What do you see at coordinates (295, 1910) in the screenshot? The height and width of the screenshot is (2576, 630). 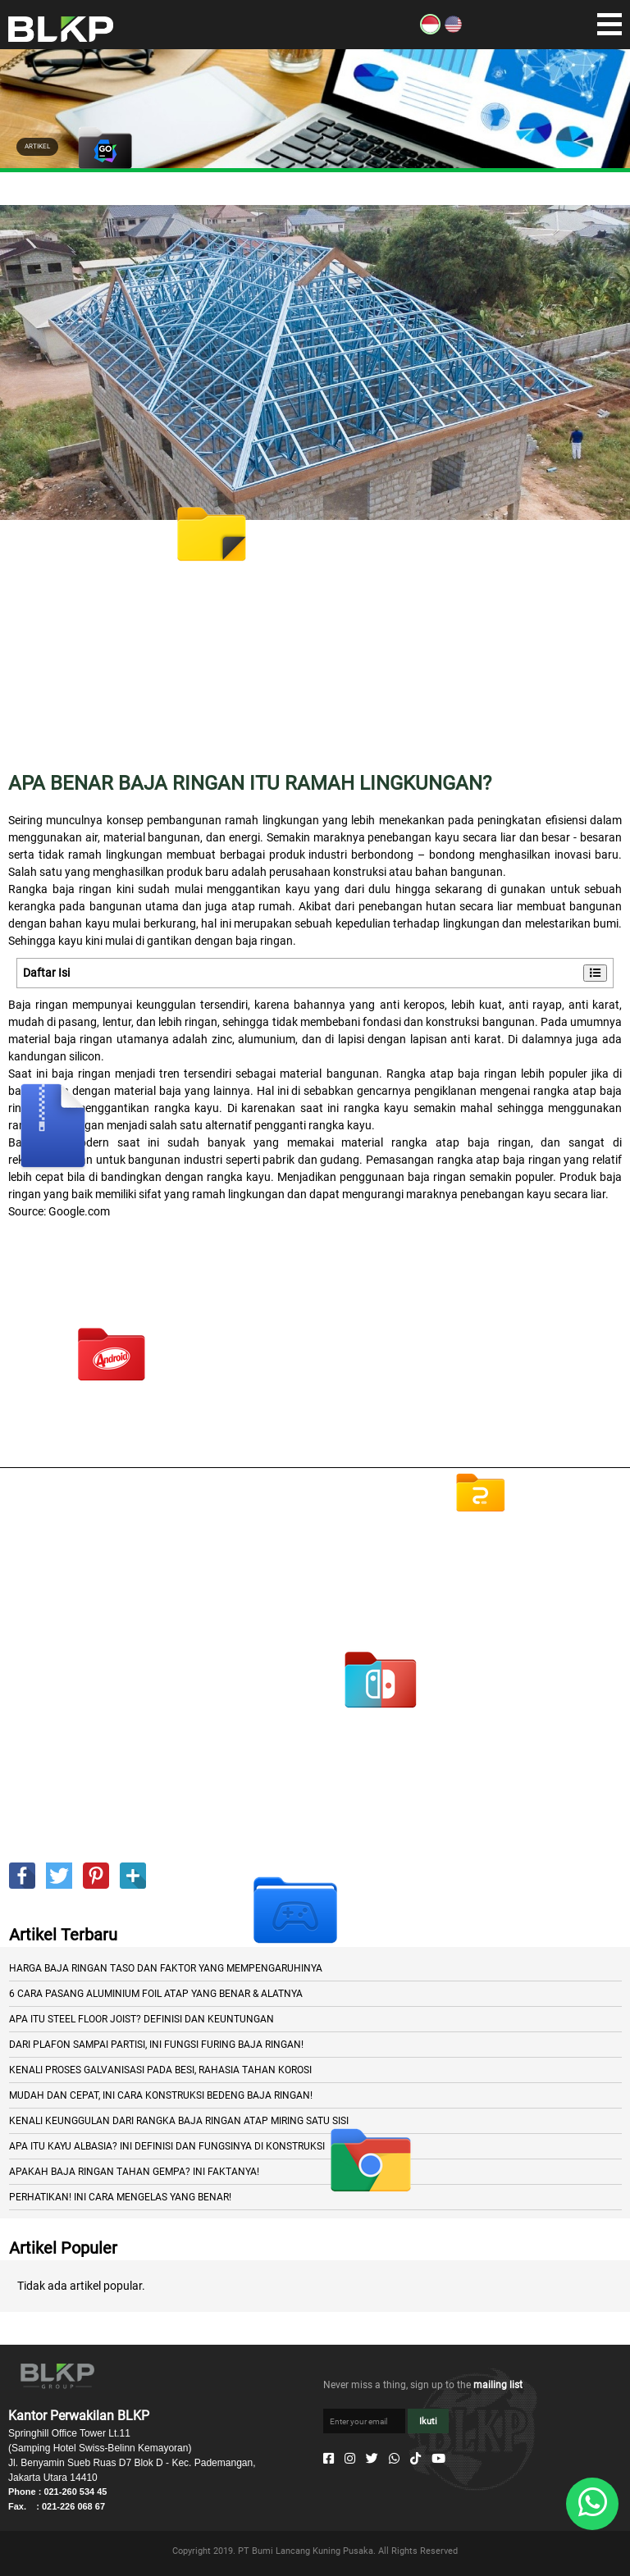 I see `open your games folder` at bounding box center [295, 1910].